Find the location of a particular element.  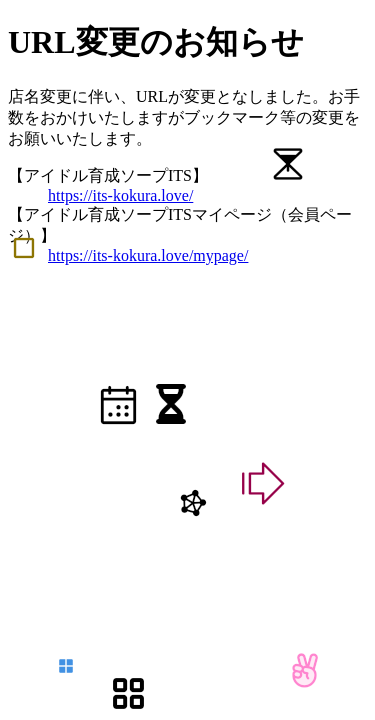

indicates a process is in progress or loading is located at coordinates (288, 164).